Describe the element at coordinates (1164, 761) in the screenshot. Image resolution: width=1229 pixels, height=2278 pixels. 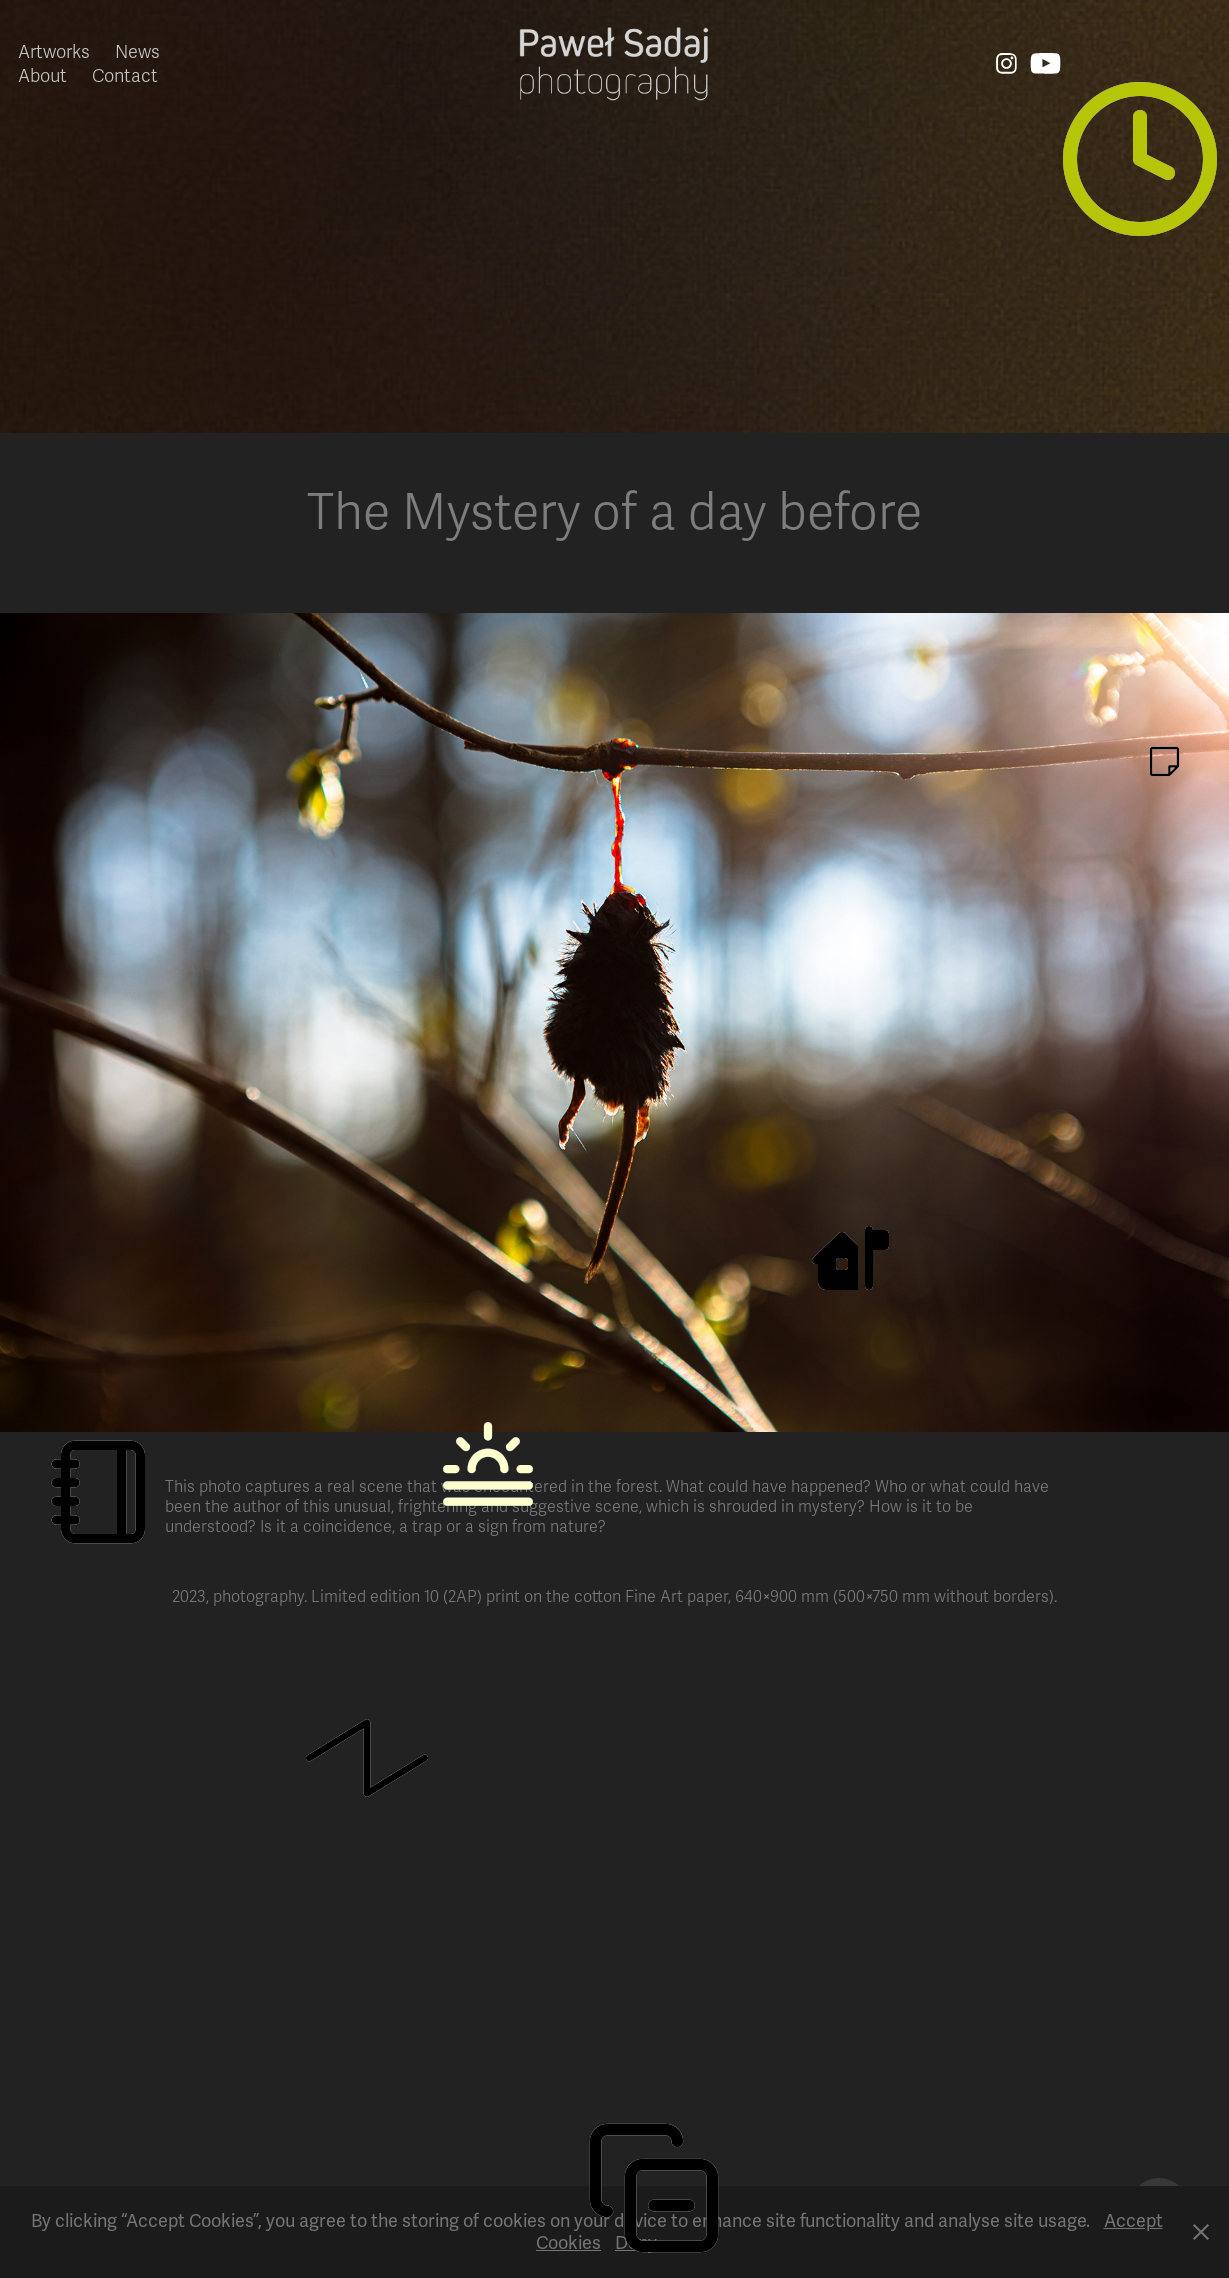
I see `create a new note` at that location.